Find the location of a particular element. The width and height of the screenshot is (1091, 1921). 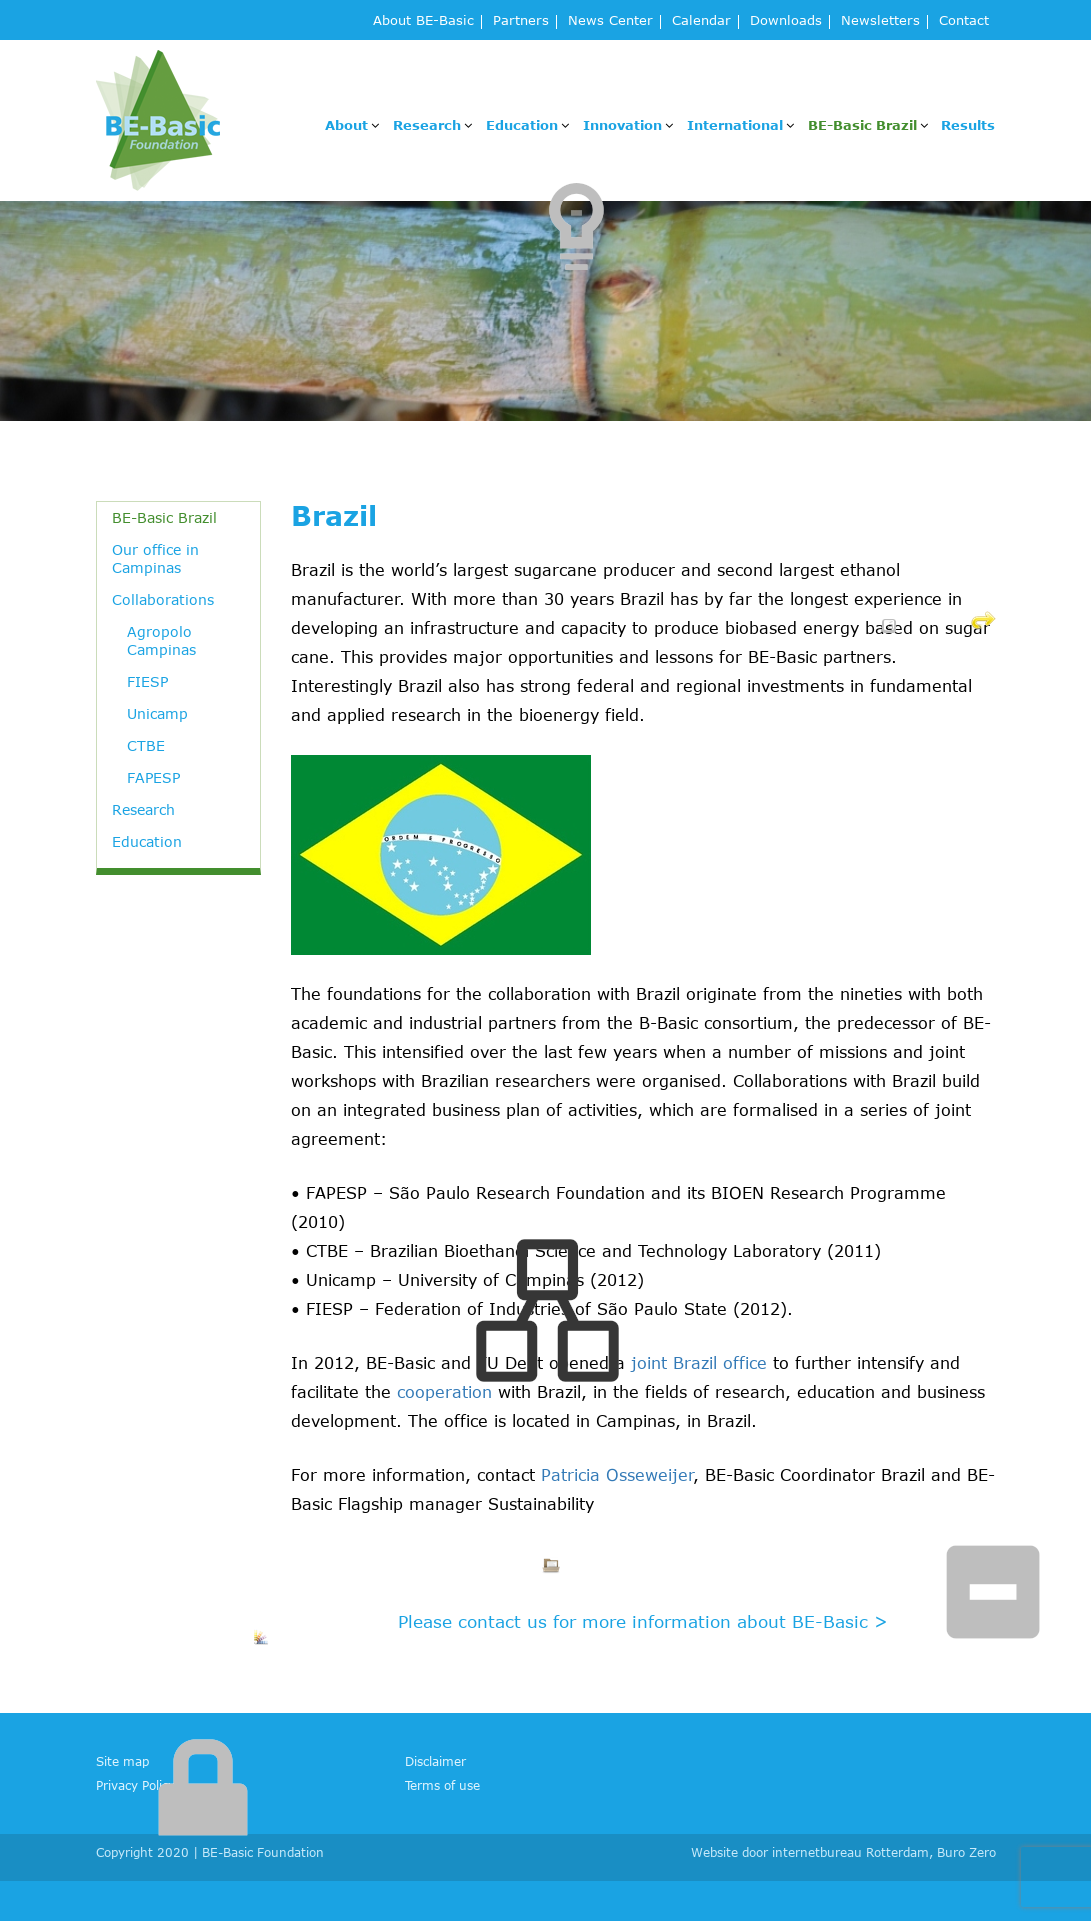

customize desktop theme and appearance is located at coordinates (261, 1637).